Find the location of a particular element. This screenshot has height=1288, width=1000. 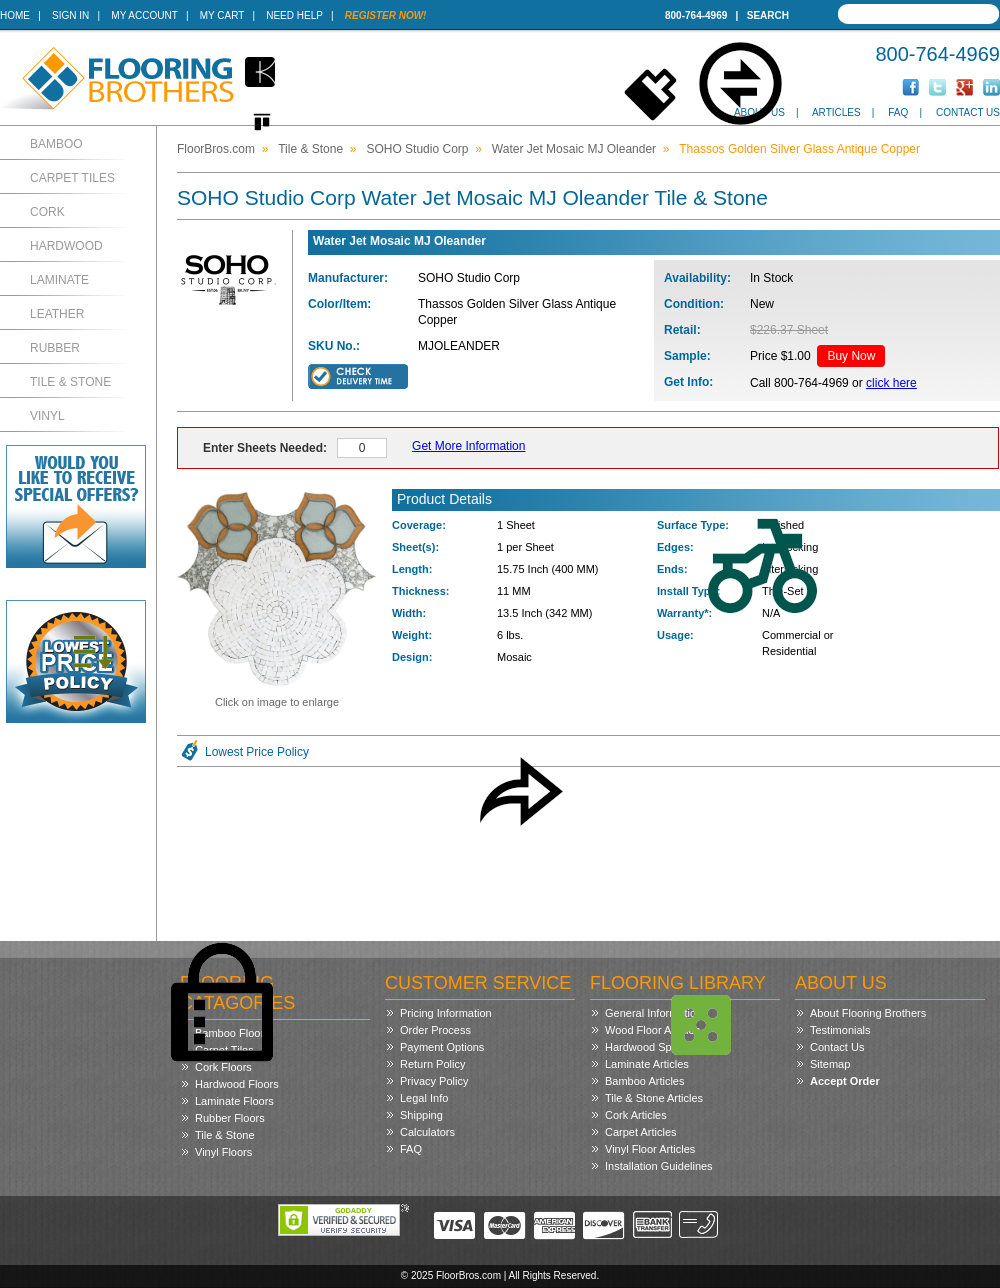

kaniko container build tool logo is located at coordinates (260, 72).